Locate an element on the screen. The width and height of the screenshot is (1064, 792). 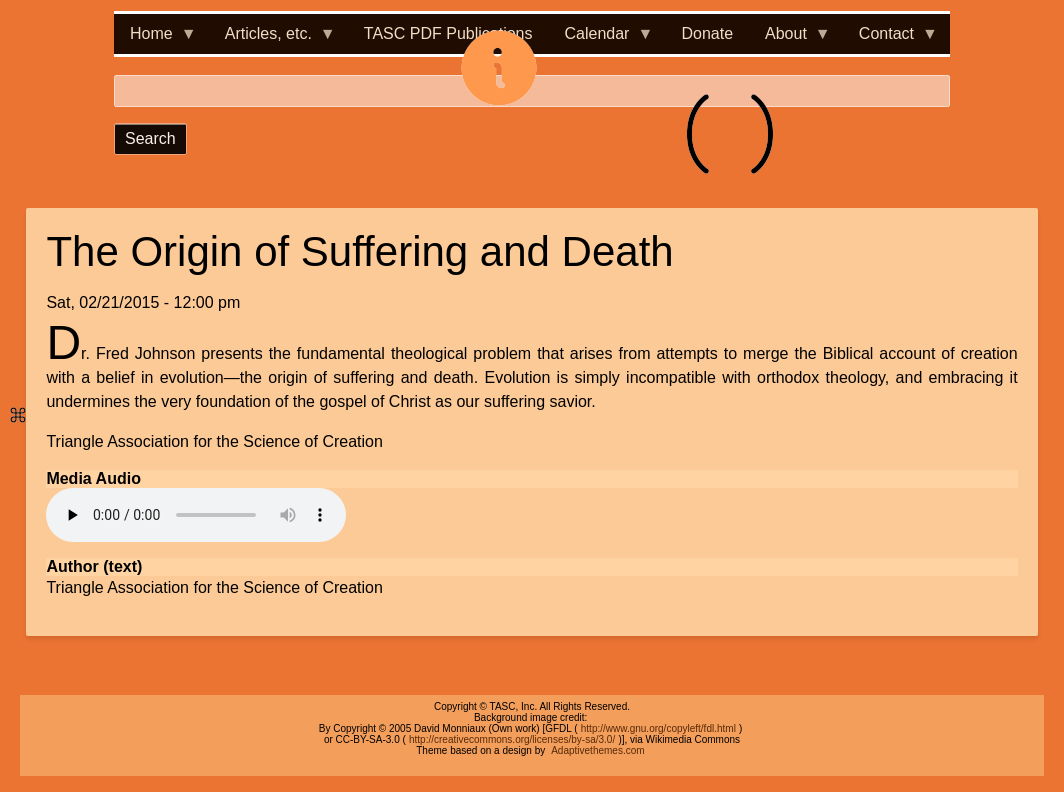
access keyboard shortcuts is located at coordinates (18, 415).